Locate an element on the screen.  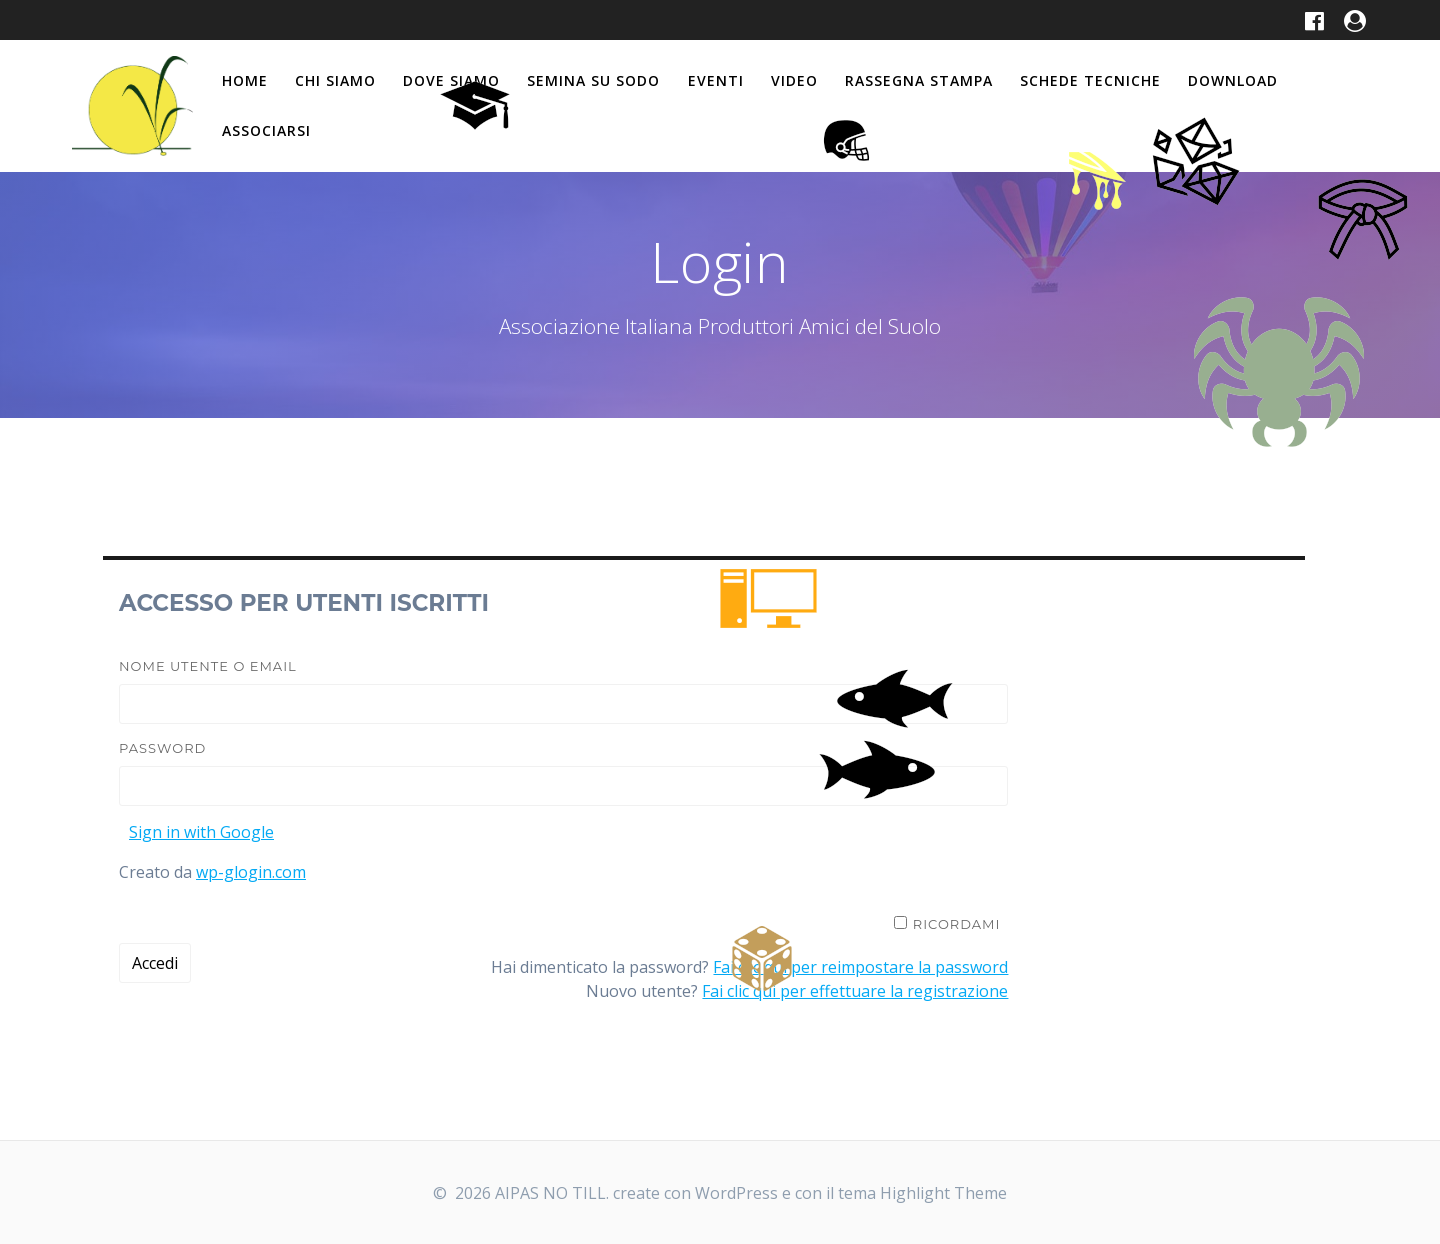
access american football content or games is located at coordinates (846, 140).